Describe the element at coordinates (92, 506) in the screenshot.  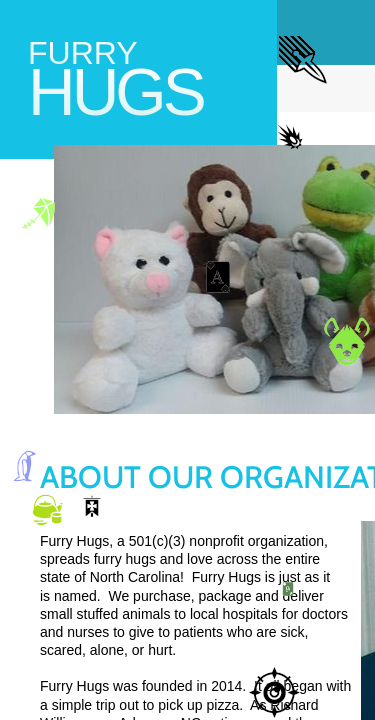
I see `view guild or clan banner` at that location.